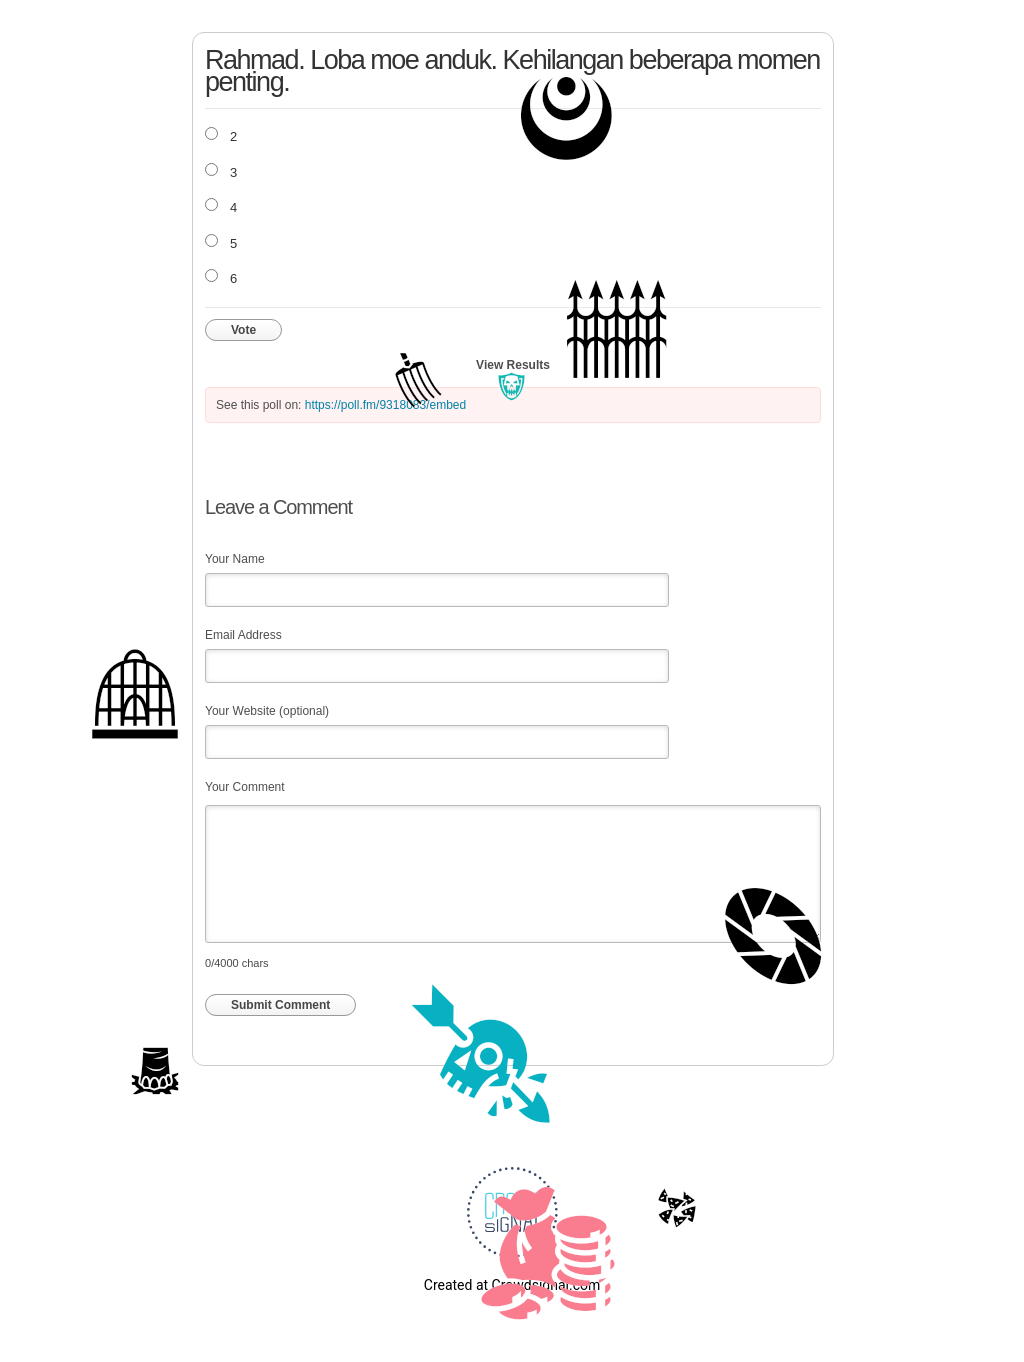  What do you see at coordinates (417, 380) in the screenshot?
I see `farming or agriculture tool category` at bounding box center [417, 380].